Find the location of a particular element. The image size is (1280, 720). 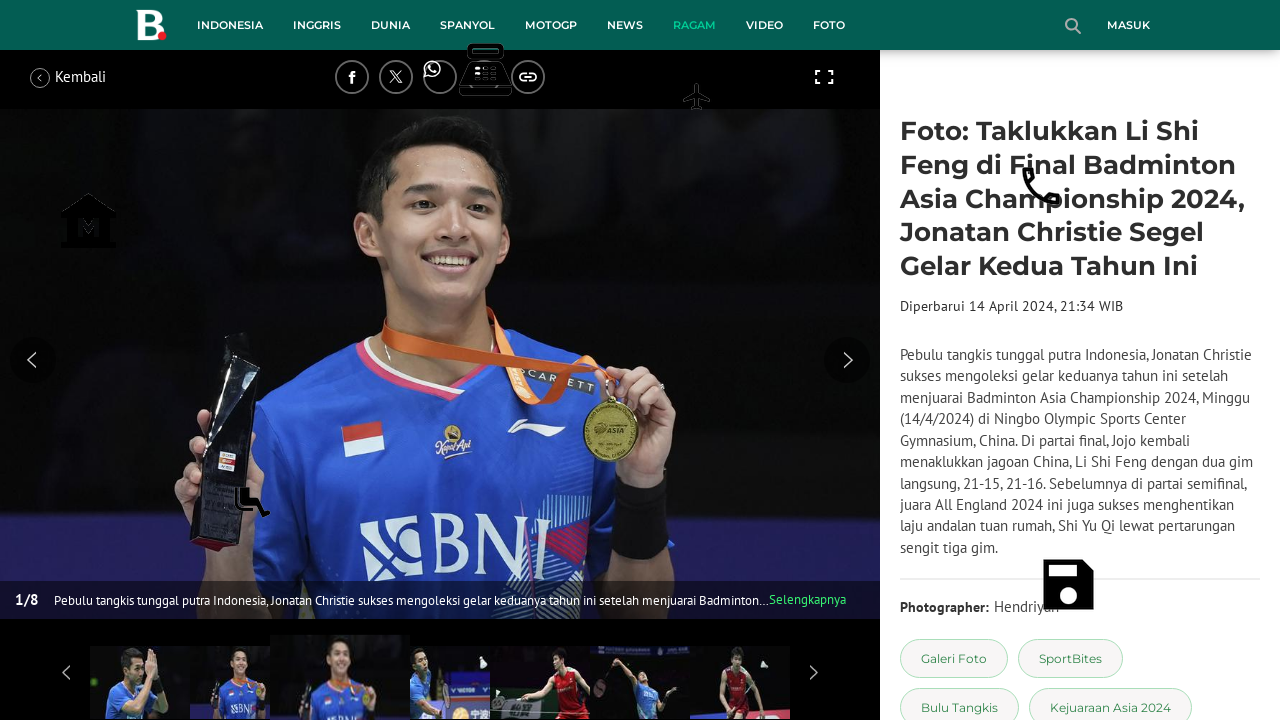

save current file or document is located at coordinates (1068, 584).